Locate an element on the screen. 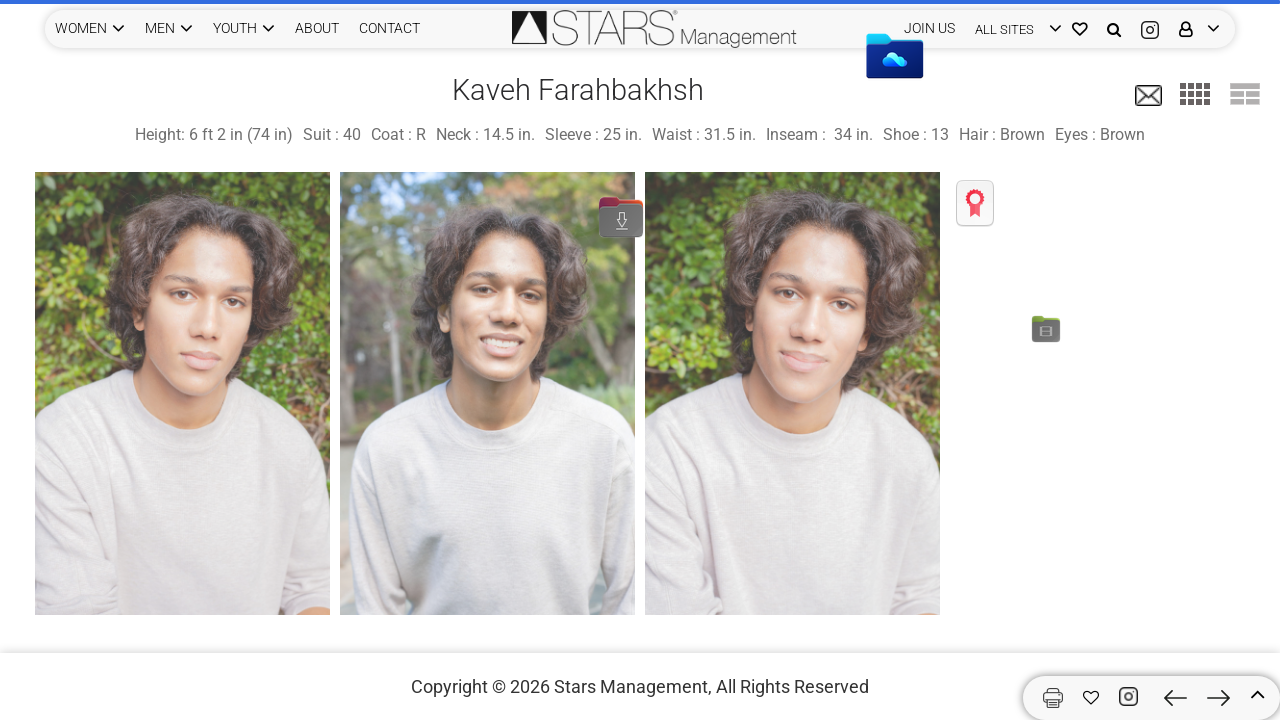 This screenshot has width=1280, height=720. a pkcs7 certificate file or security credential is located at coordinates (975, 203).